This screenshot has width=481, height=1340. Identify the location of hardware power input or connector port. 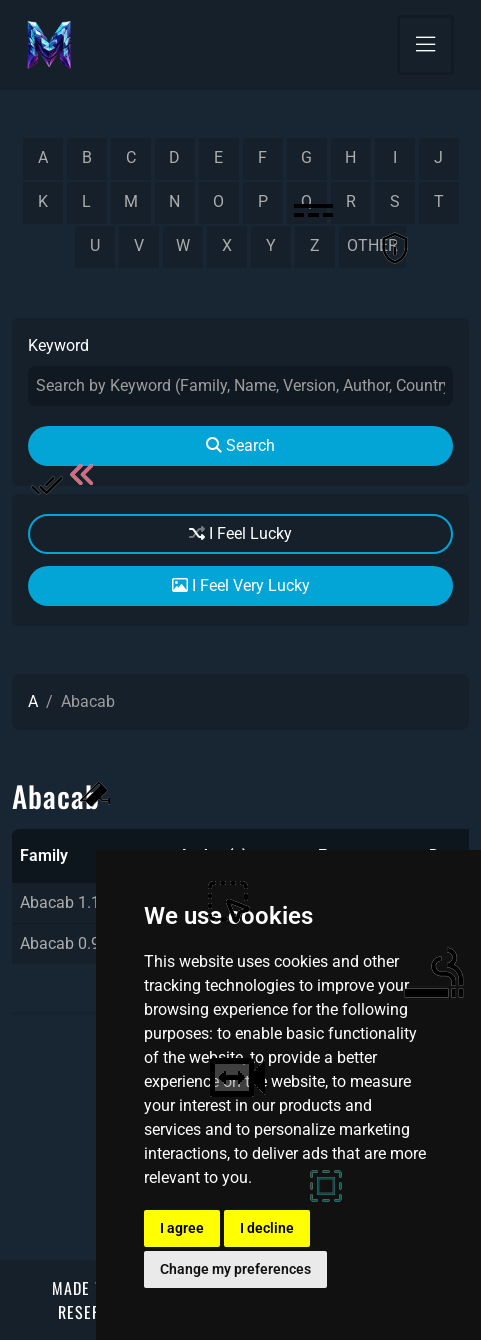
(314, 210).